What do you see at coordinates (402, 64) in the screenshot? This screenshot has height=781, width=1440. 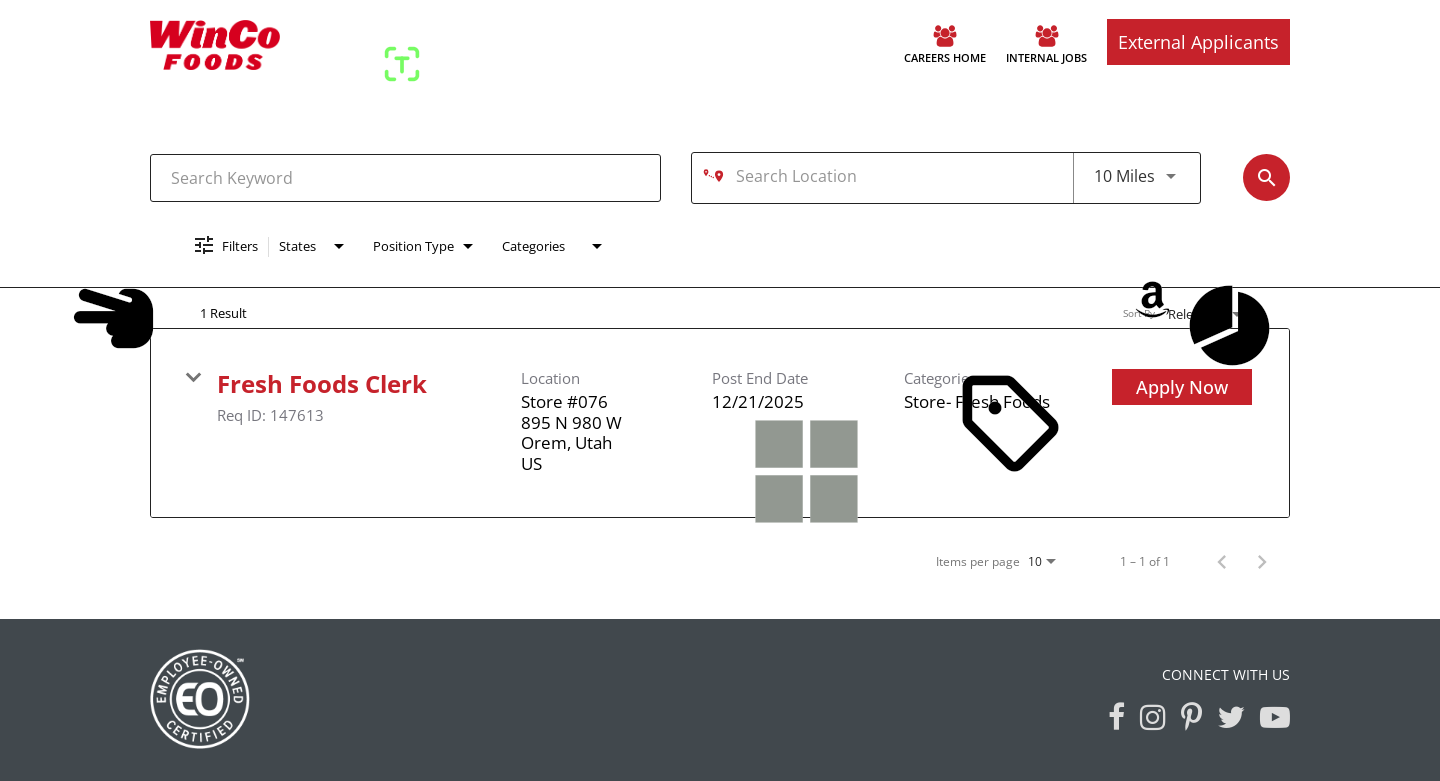 I see `scan image to extract text` at bounding box center [402, 64].